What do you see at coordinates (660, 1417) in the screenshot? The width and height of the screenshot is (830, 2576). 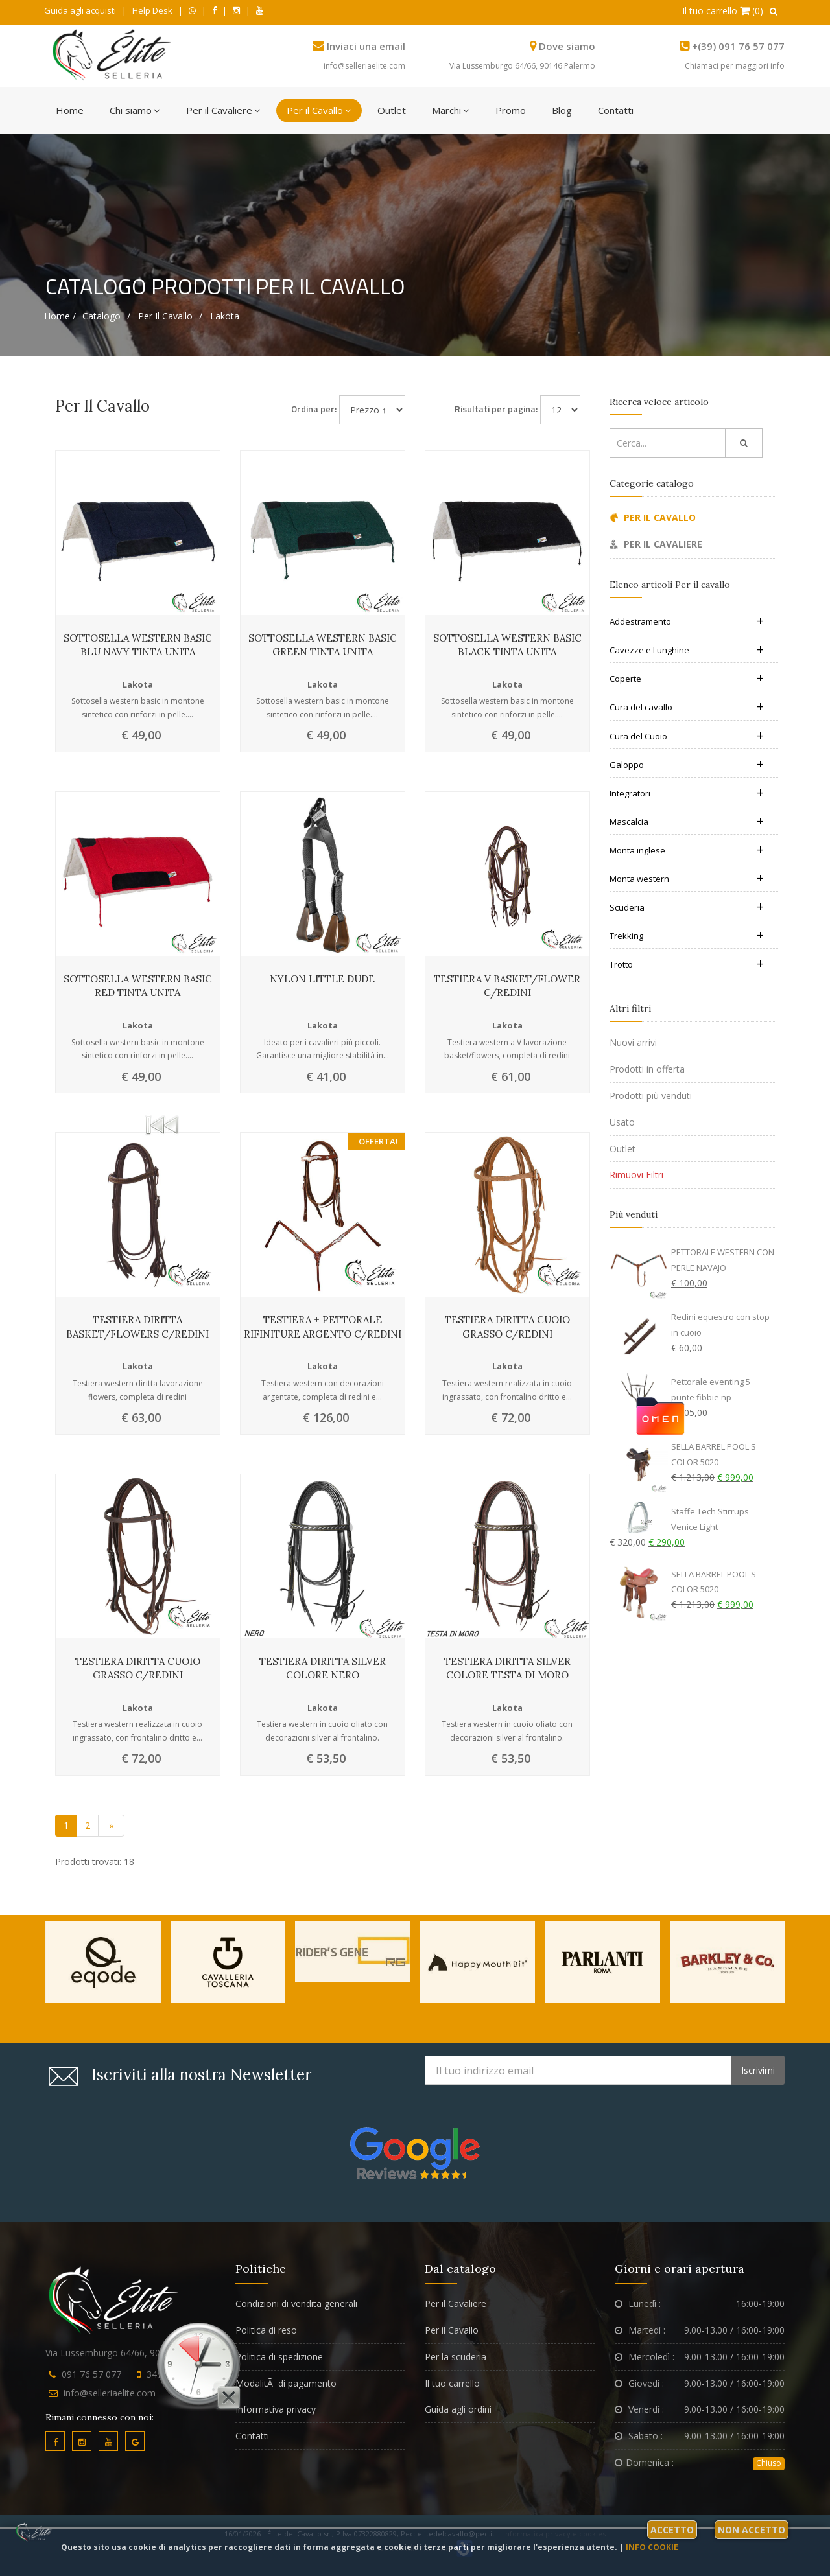 I see `folder for HP Omen gaming software or files` at bounding box center [660, 1417].